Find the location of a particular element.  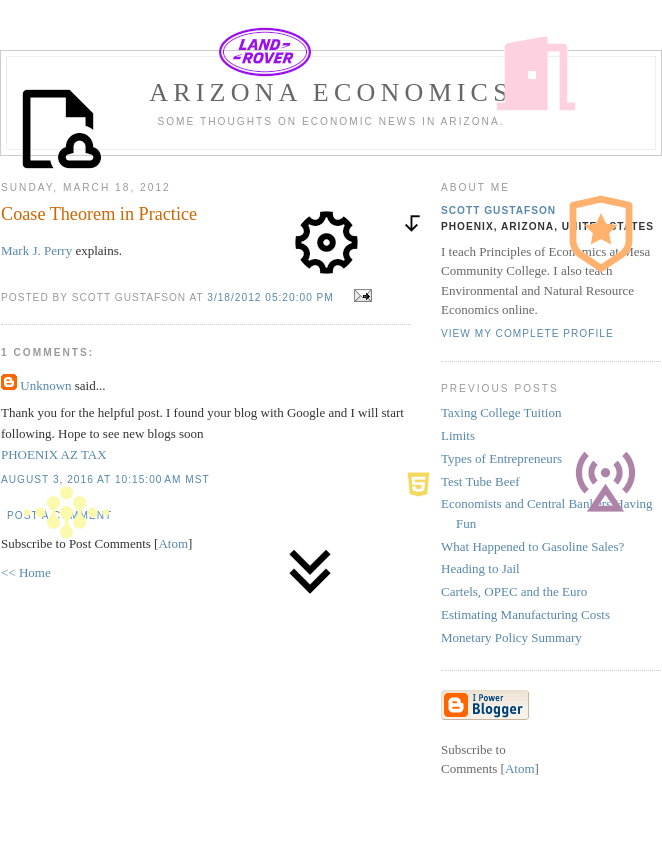

indicates HTML5 technology or web development is located at coordinates (418, 484).